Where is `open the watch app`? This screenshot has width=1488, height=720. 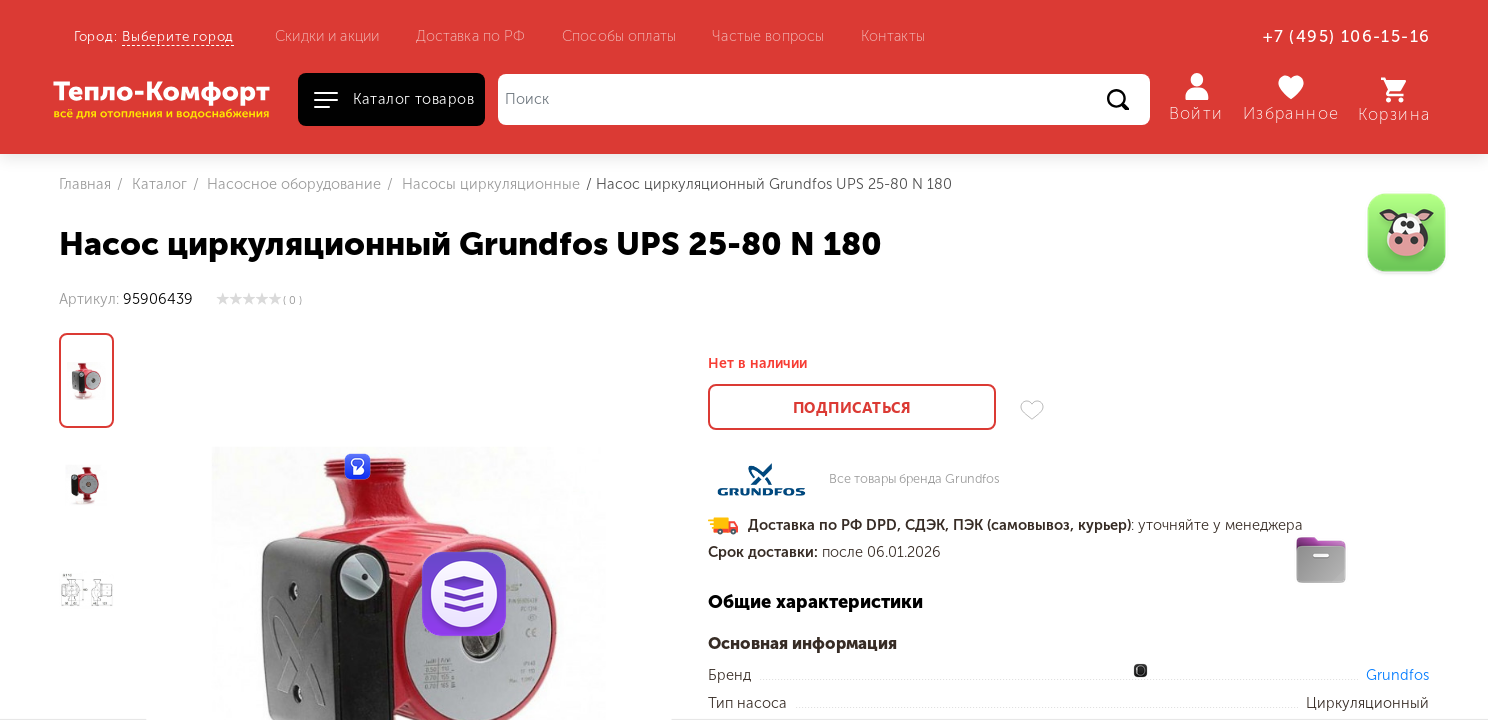 open the watch app is located at coordinates (1140, 670).